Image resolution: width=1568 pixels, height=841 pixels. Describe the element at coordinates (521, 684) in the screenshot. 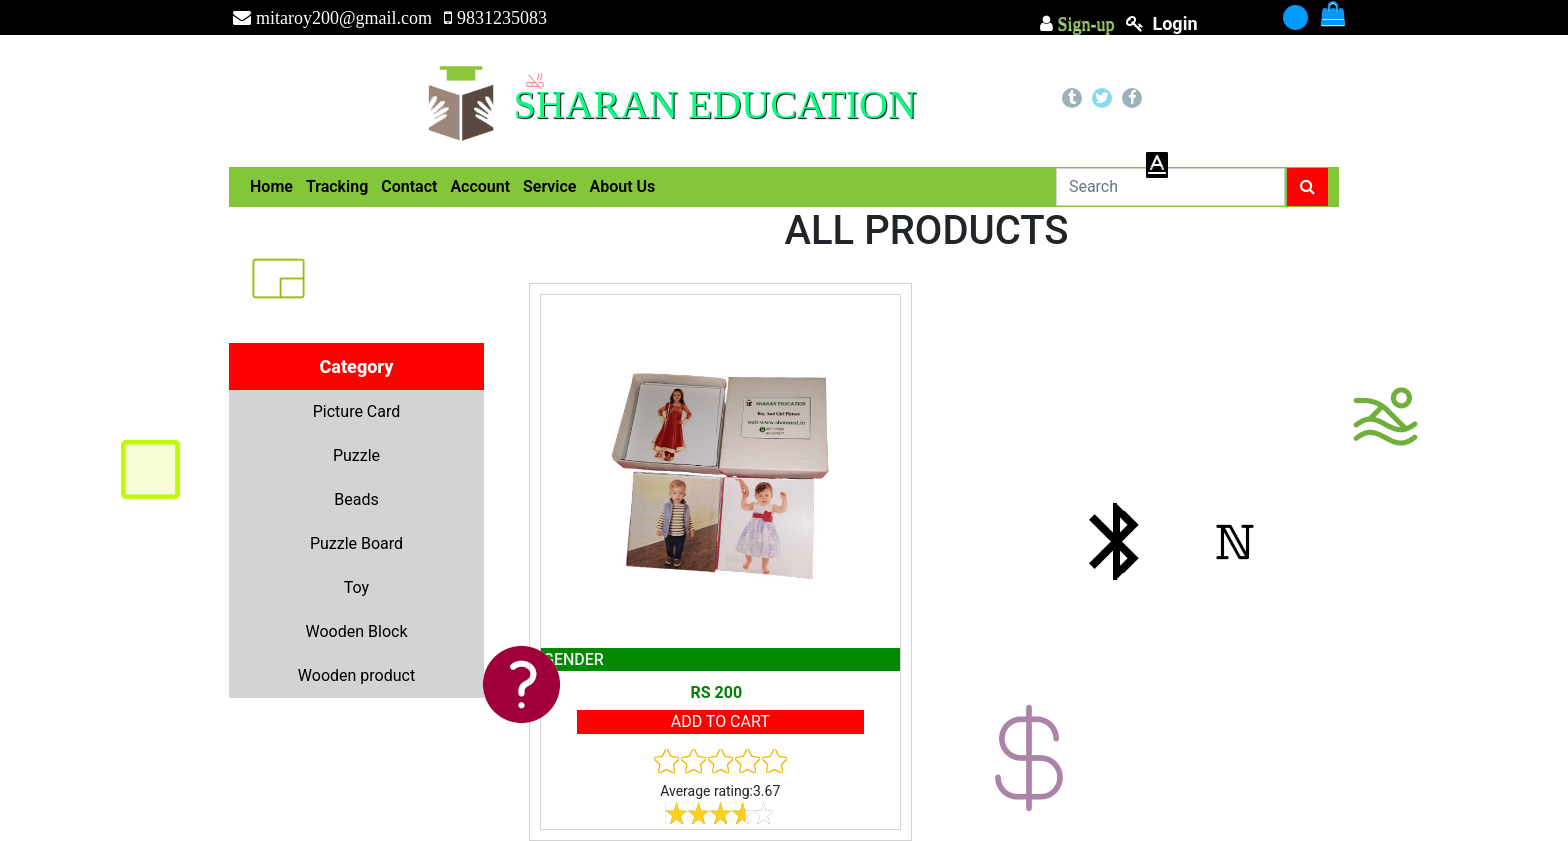

I see `access help or support` at that location.